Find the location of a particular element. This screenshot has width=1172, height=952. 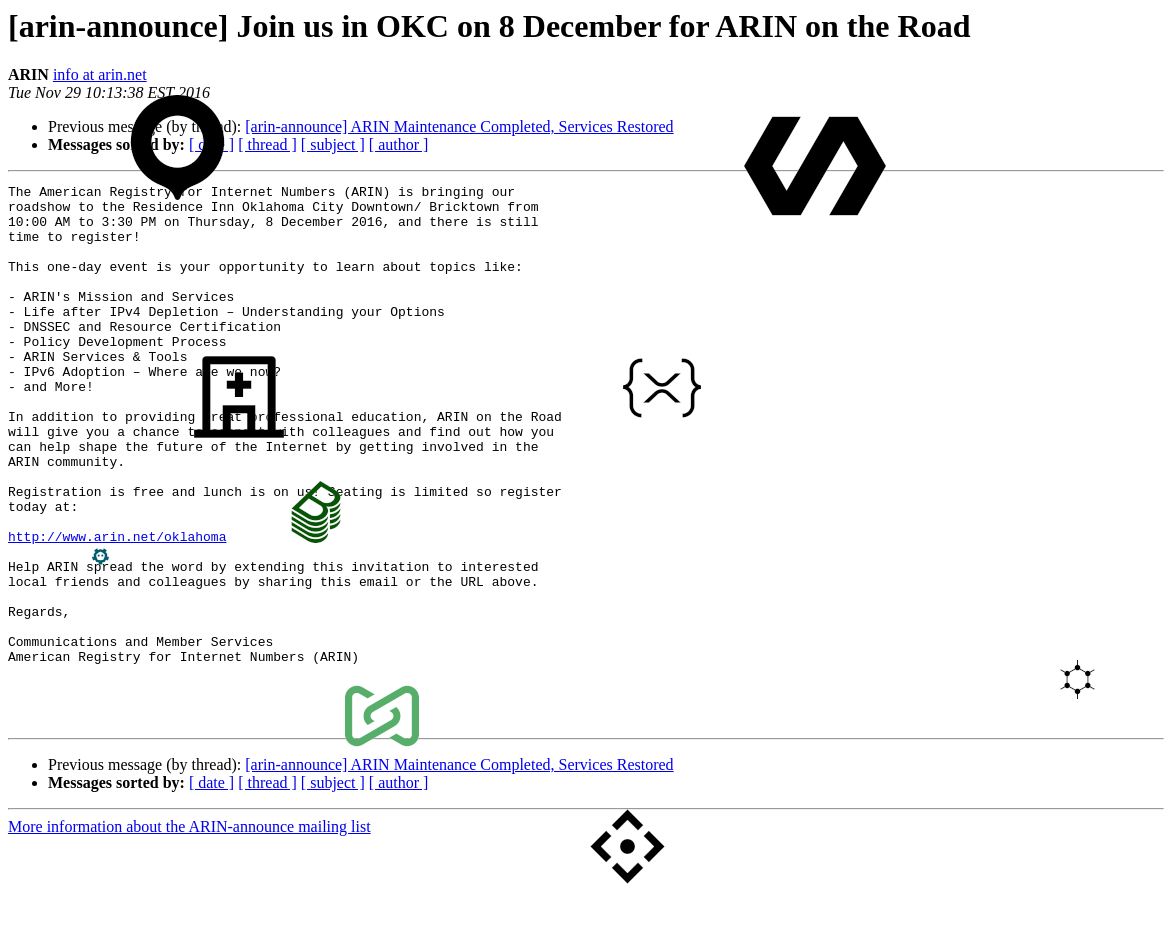

drag to reposition this element is located at coordinates (627, 846).